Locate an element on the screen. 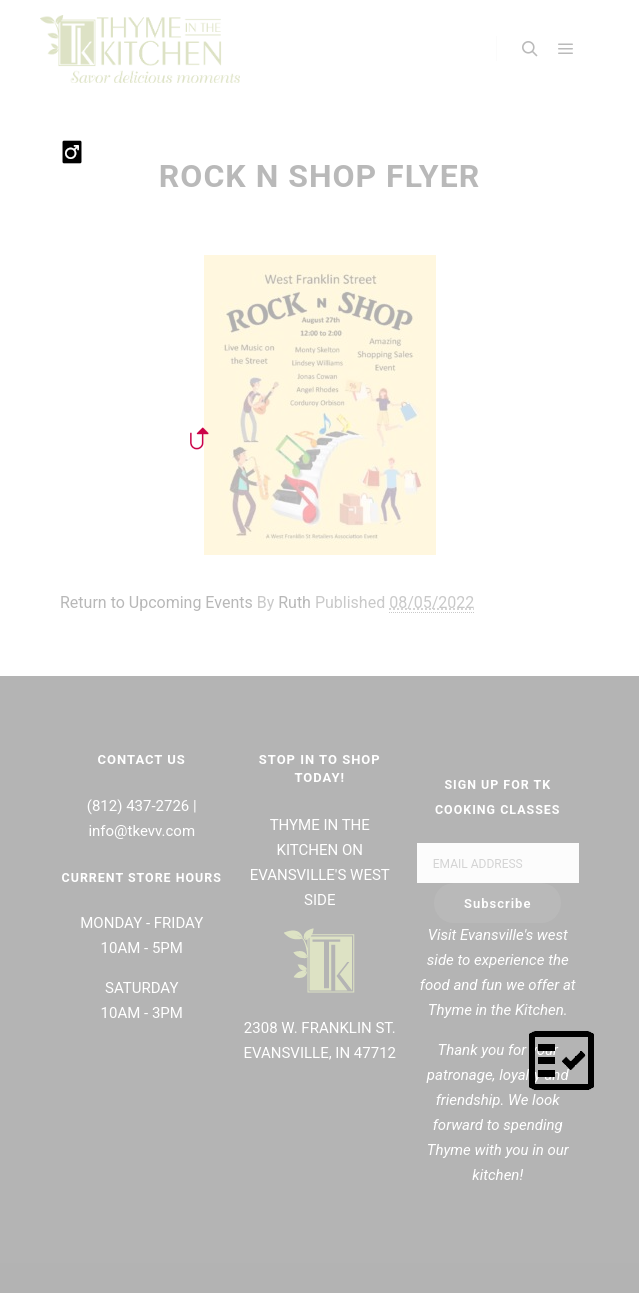 This screenshot has height=1293, width=639. redo or repeat last action is located at coordinates (198, 438).